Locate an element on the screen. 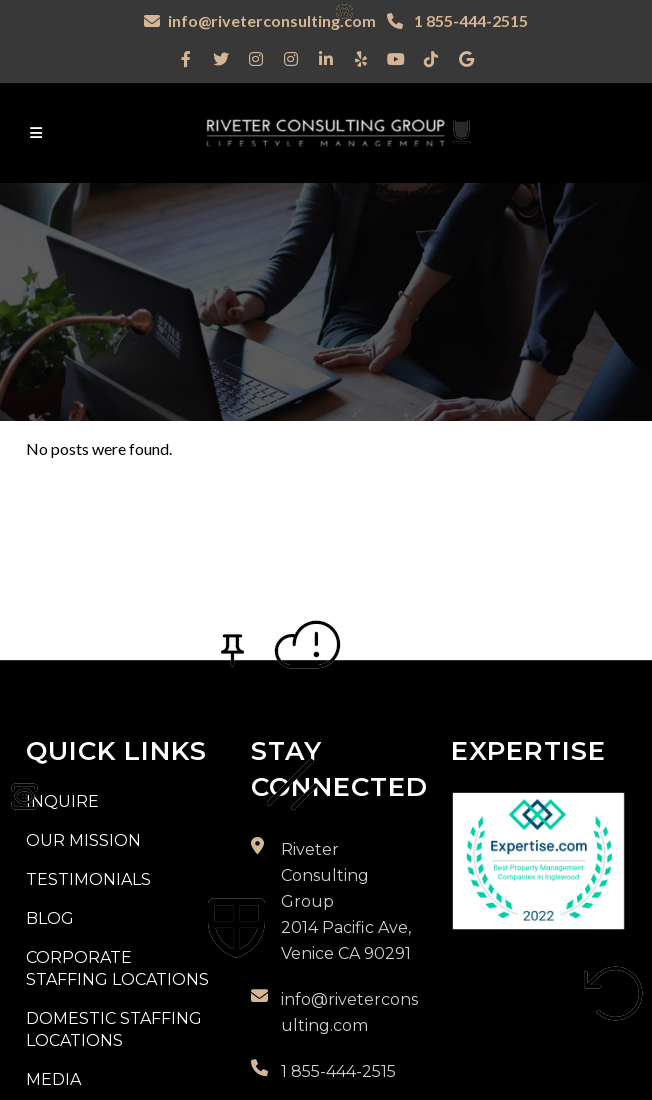 This screenshot has width=652, height=1100. cloud storage warning or issue detected is located at coordinates (307, 644).